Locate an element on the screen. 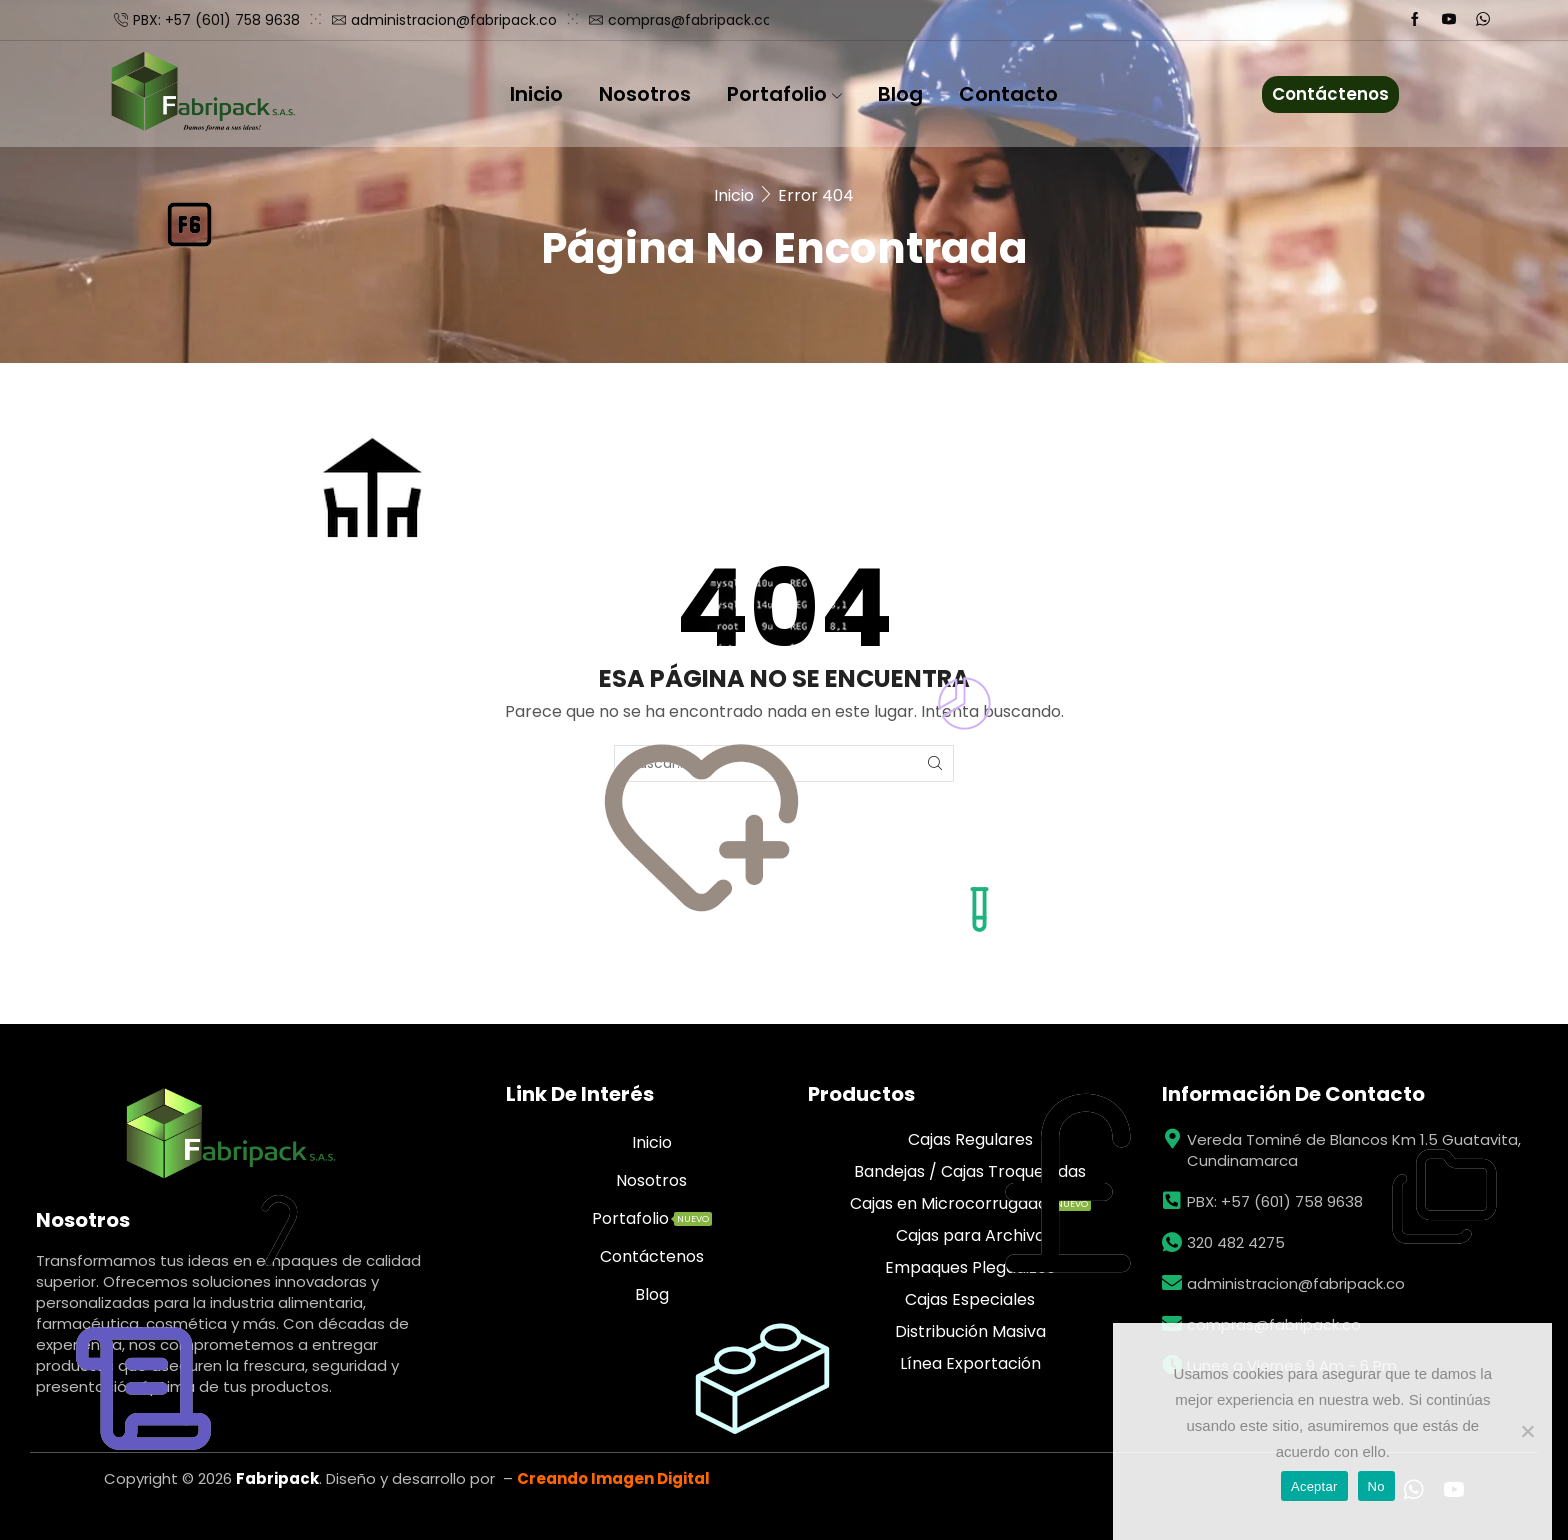 Image resolution: width=1568 pixels, height=1540 pixels. add to favorites is located at coordinates (701, 823).